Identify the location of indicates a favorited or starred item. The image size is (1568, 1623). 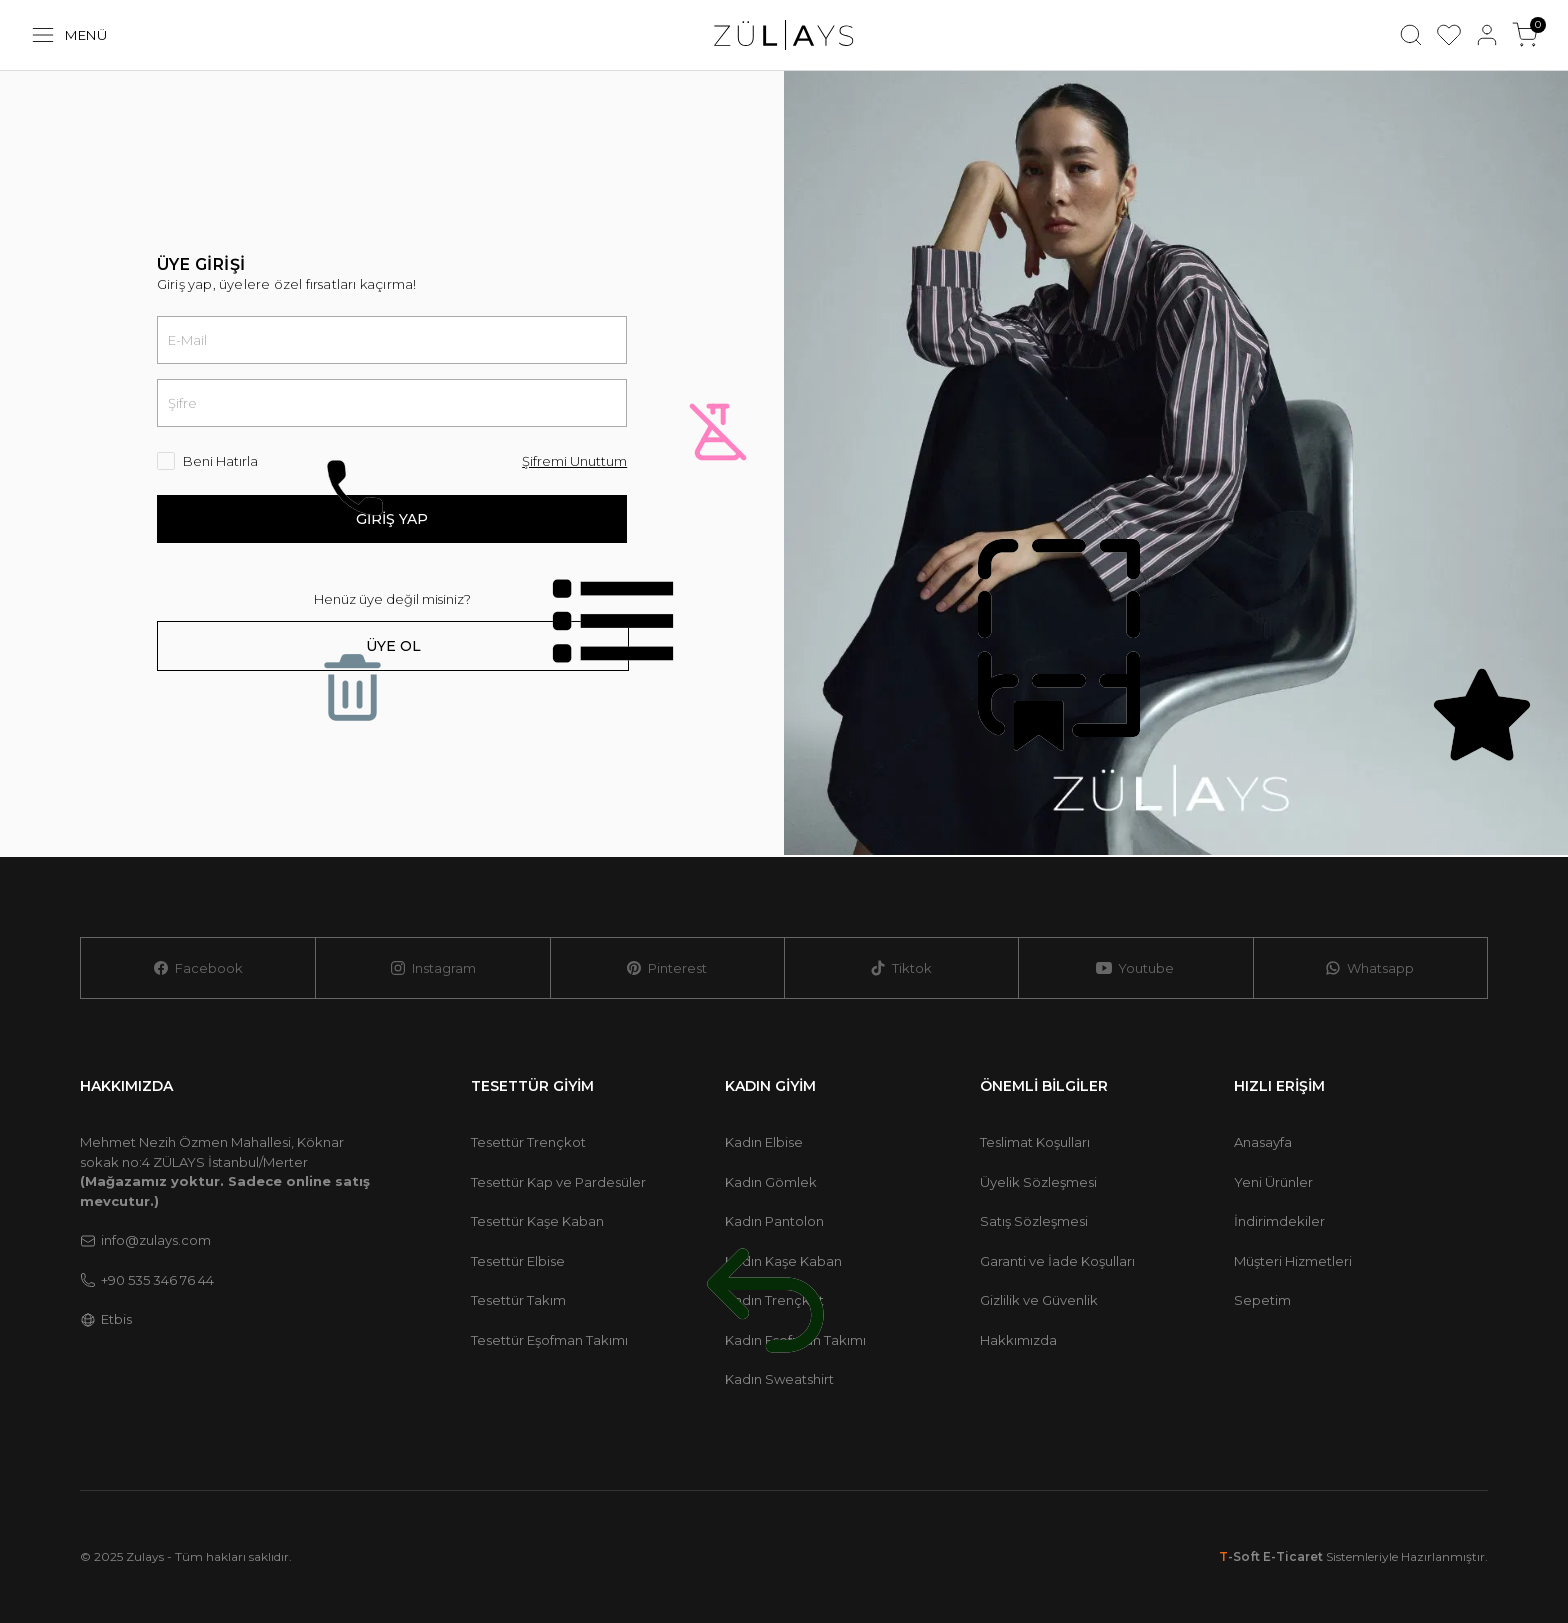
(1482, 719).